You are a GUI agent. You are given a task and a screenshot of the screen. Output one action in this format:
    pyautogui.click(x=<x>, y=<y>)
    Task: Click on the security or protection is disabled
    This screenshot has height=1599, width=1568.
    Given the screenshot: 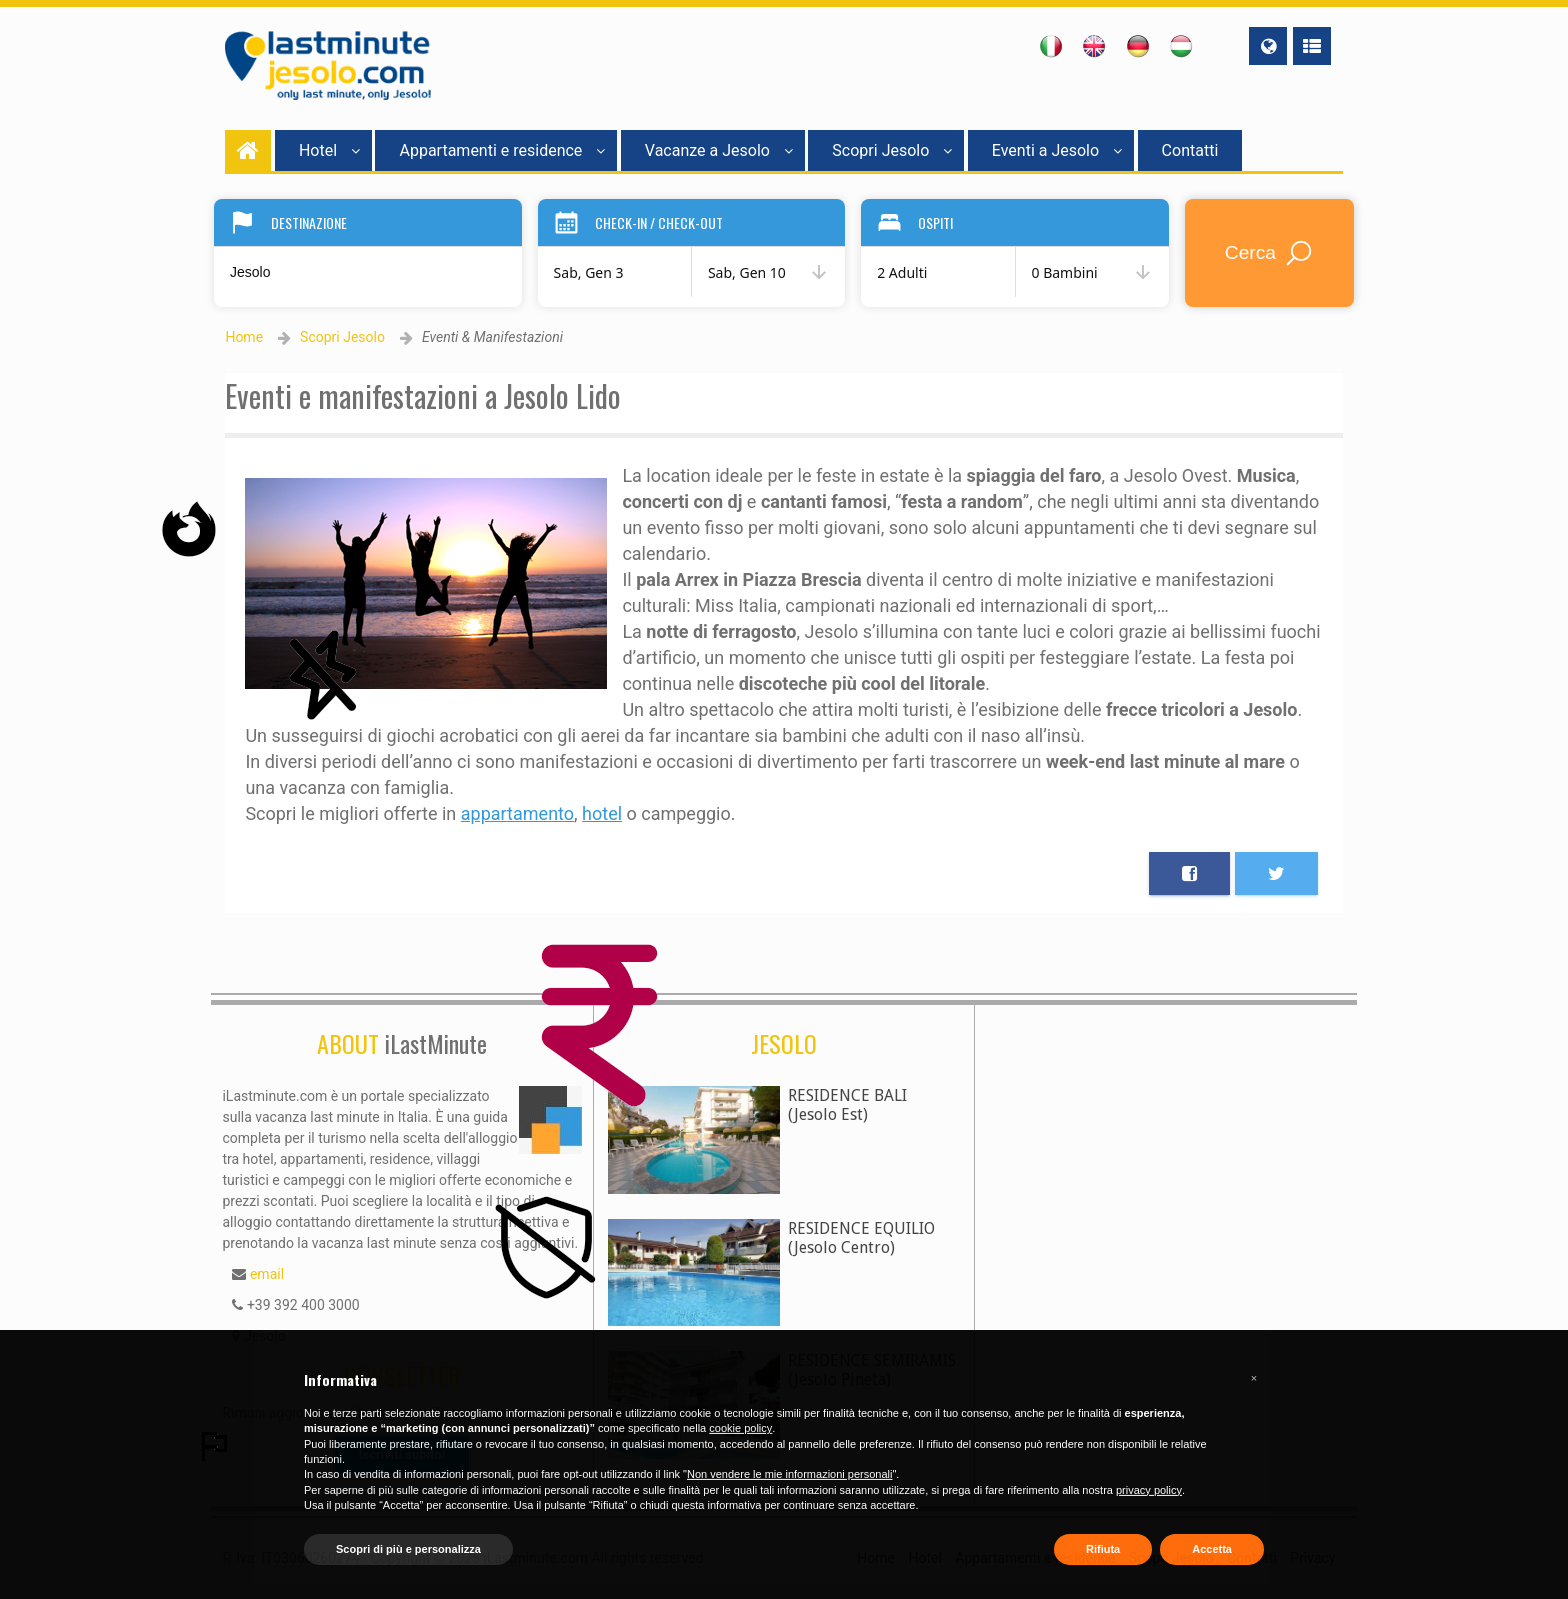 What is the action you would take?
    pyautogui.click(x=546, y=1246)
    